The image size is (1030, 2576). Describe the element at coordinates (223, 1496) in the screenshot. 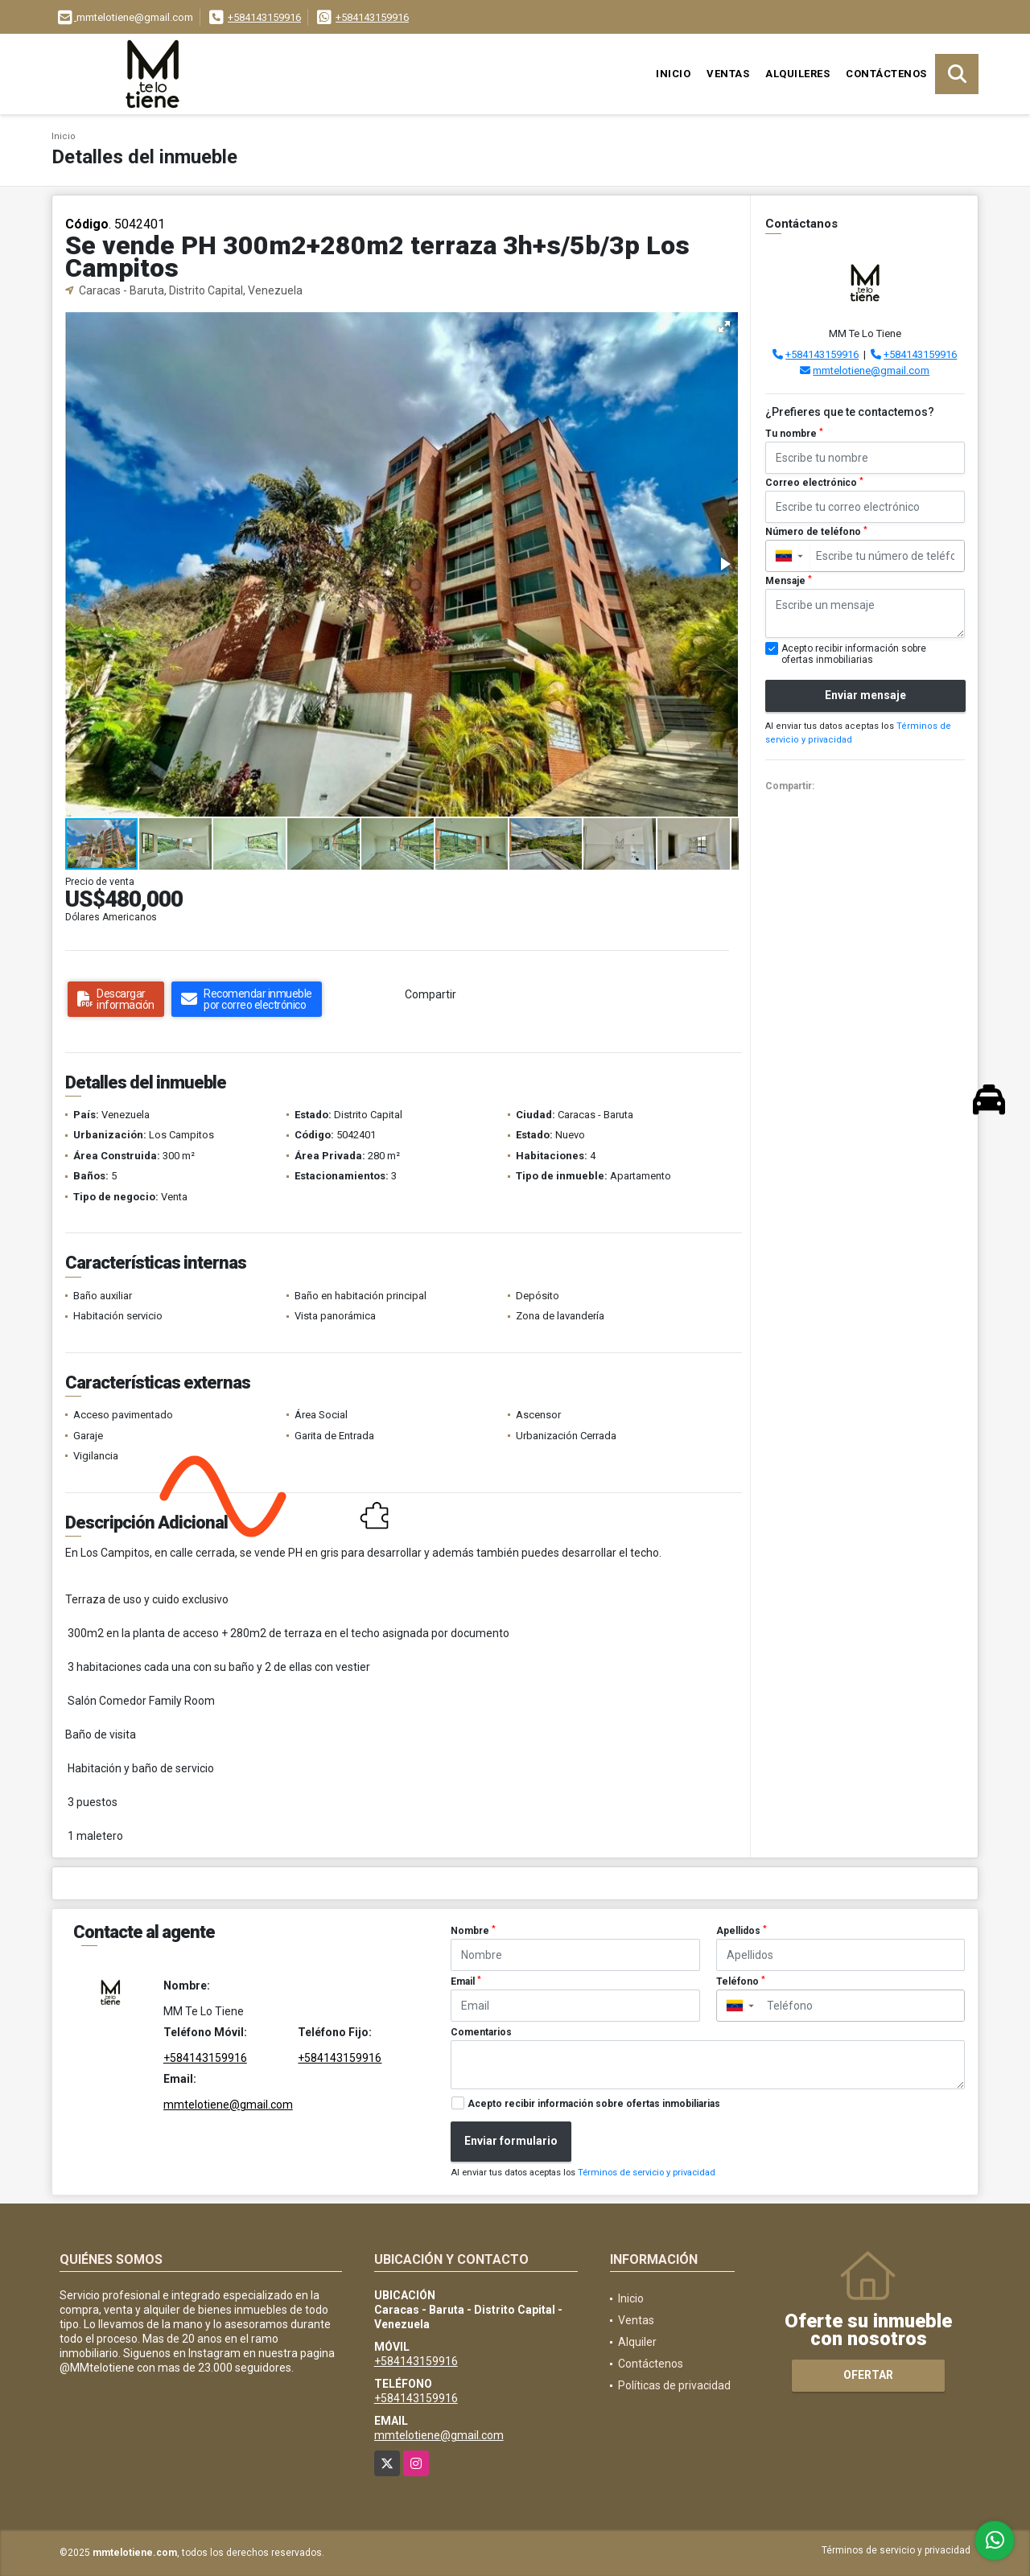

I see `indicates audio or sound wave settings` at that location.